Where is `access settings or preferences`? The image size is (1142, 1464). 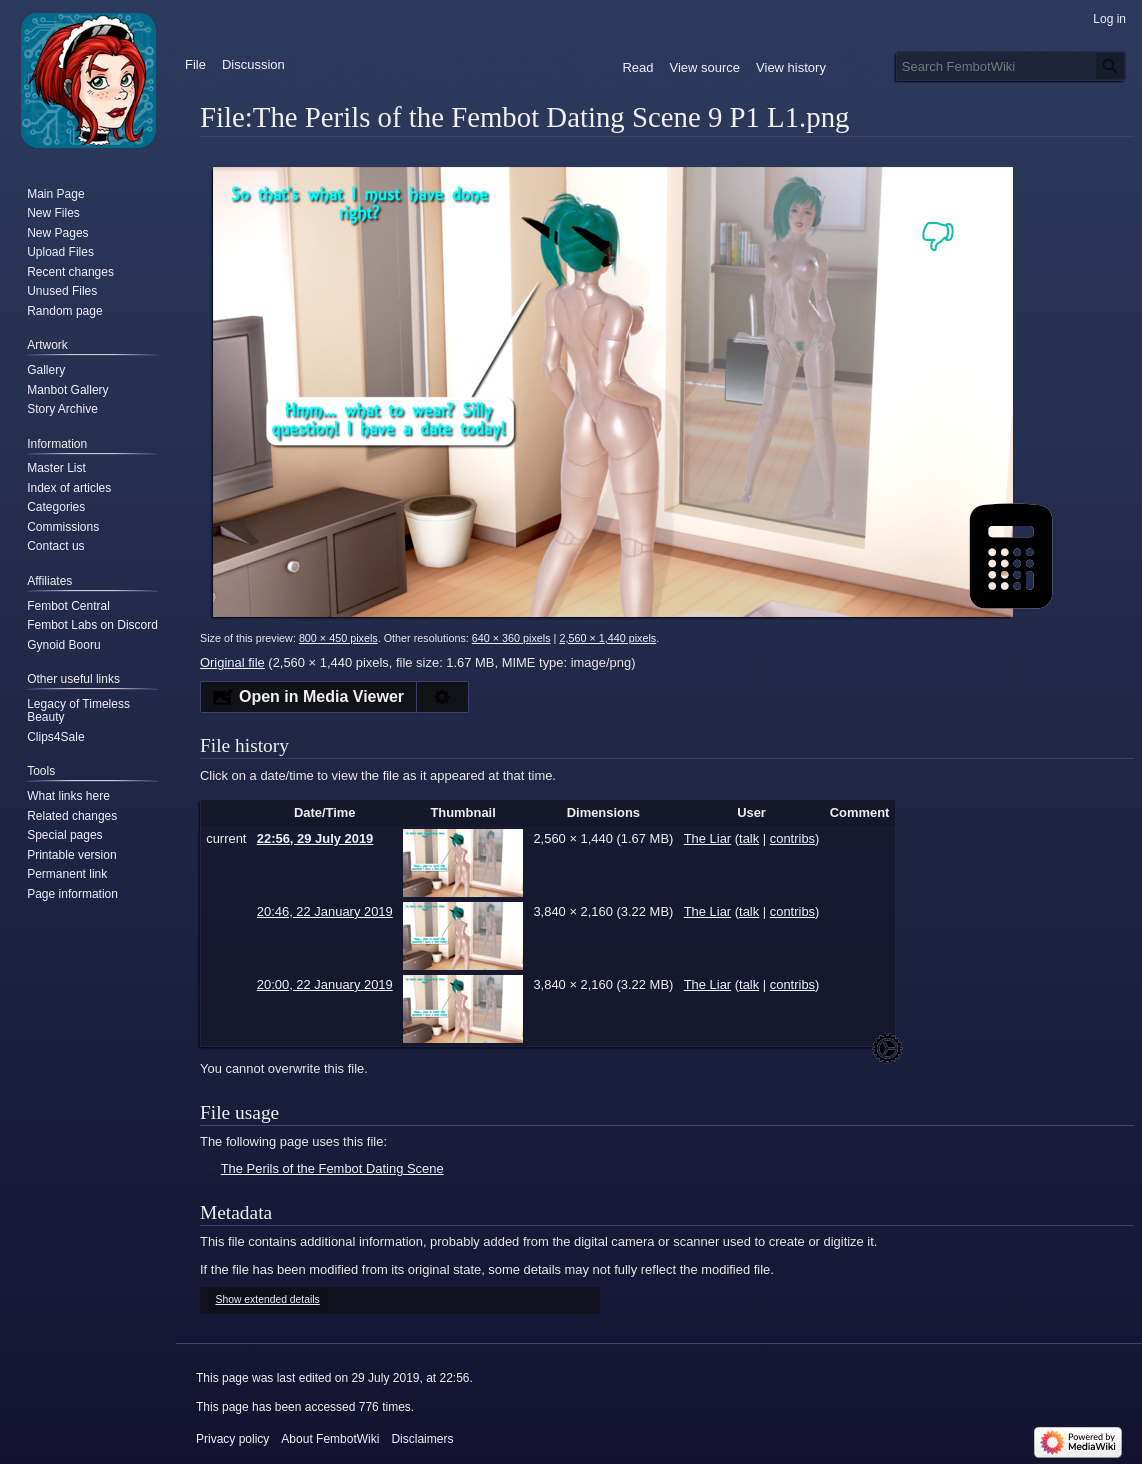 access settings or preferences is located at coordinates (887, 1048).